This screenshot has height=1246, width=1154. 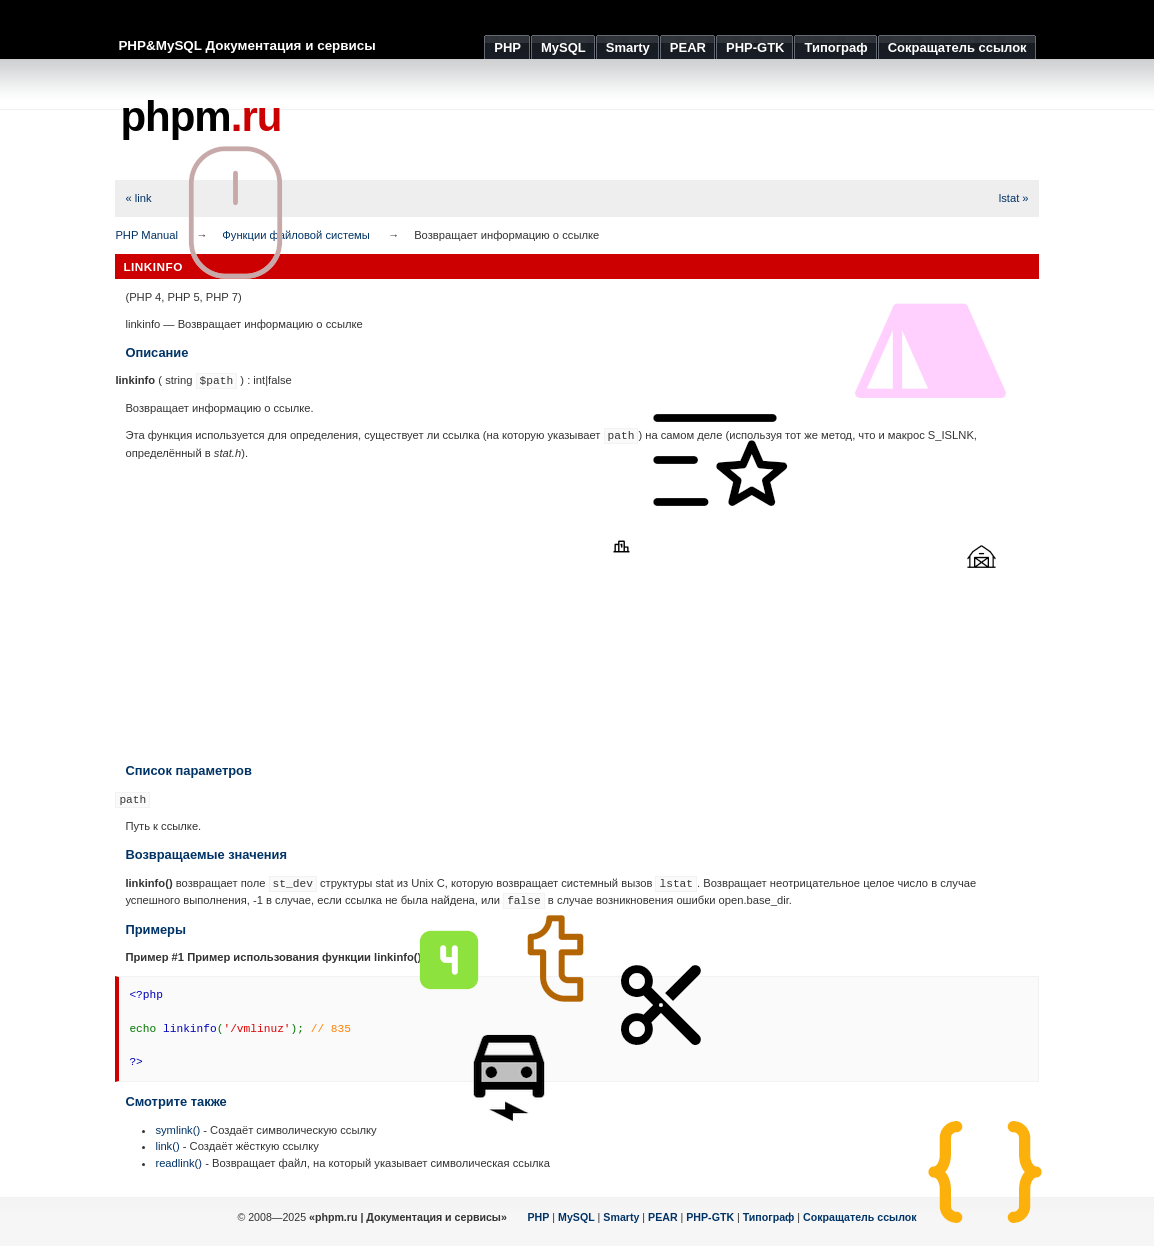 What do you see at coordinates (621, 546) in the screenshot?
I see `view leaderboard rankings` at bounding box center [621, 546].